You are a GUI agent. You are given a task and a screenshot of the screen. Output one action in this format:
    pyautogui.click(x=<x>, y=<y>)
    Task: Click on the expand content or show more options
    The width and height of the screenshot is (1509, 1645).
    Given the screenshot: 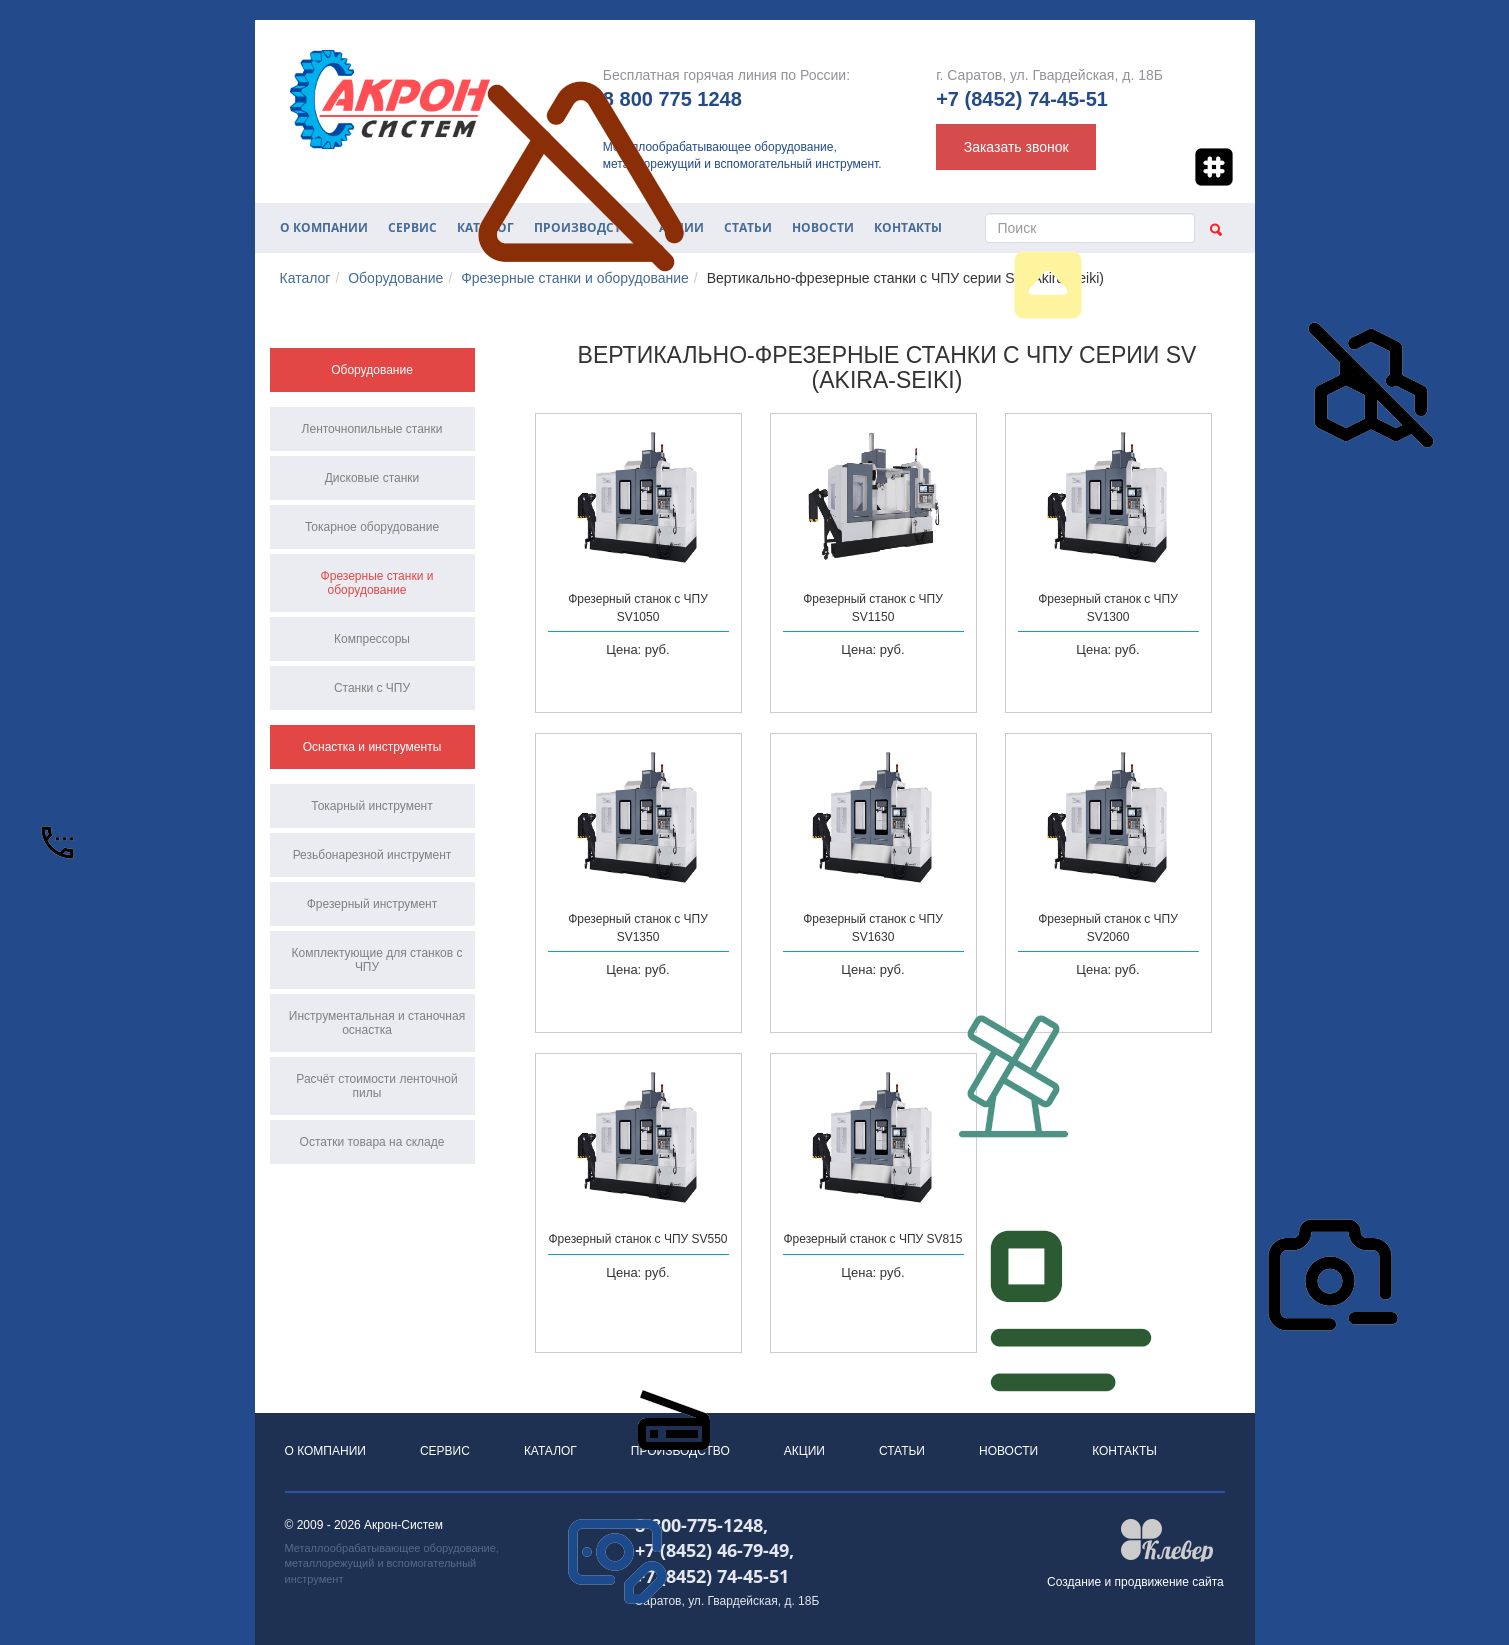 What is the action you would take?
    pyautogui.click(x=1048, y=285)
    